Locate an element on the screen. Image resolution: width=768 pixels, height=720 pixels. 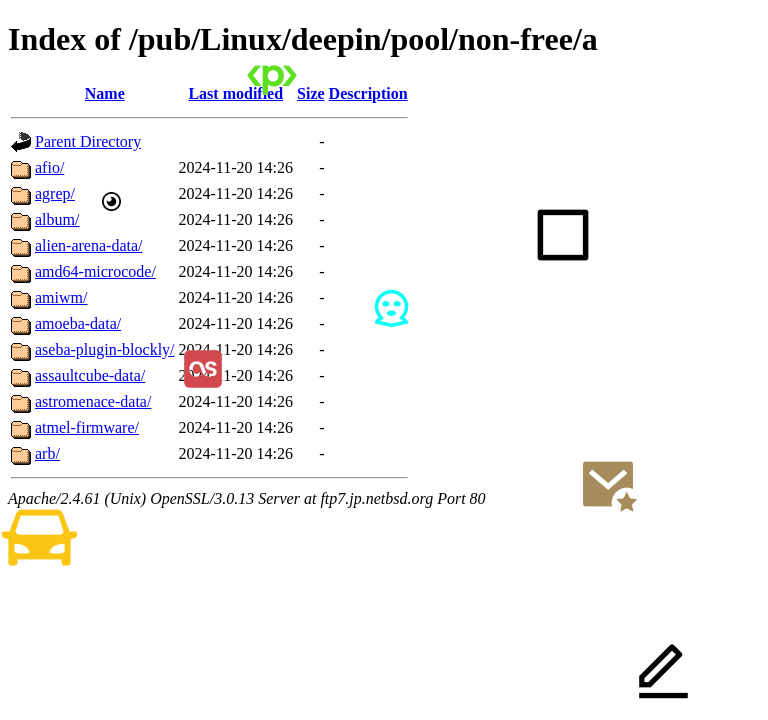
edit content or text is located at coordinates (663, 671).